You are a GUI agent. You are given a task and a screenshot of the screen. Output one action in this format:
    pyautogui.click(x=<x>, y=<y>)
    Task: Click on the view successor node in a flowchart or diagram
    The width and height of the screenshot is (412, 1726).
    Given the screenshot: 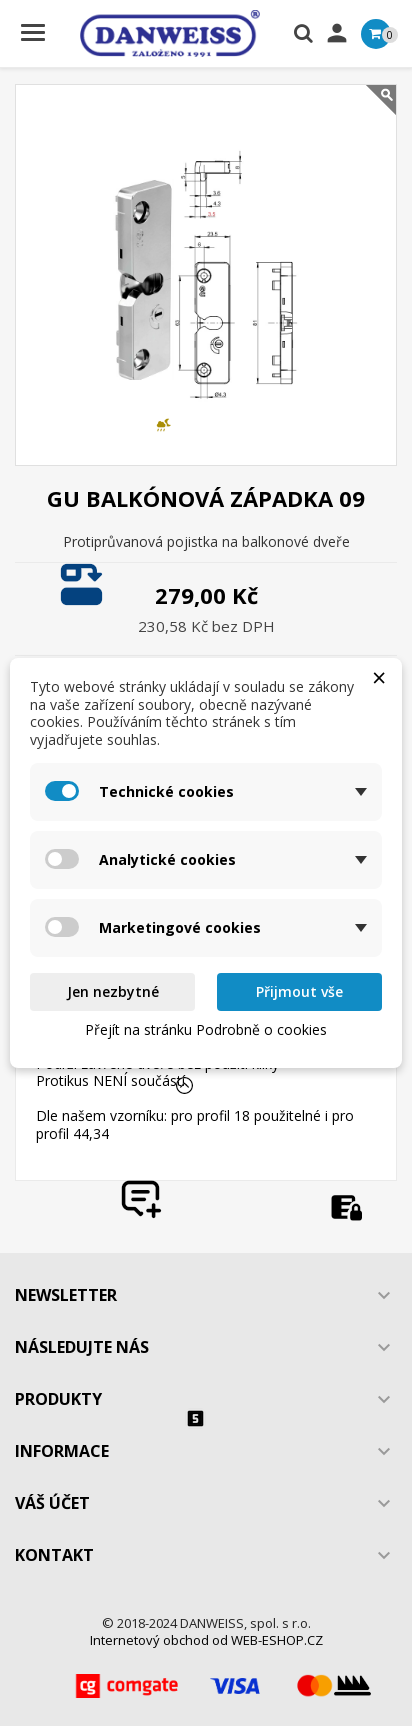 What is the action you would take?
    pyautogui.click(x=81, y=584)
    